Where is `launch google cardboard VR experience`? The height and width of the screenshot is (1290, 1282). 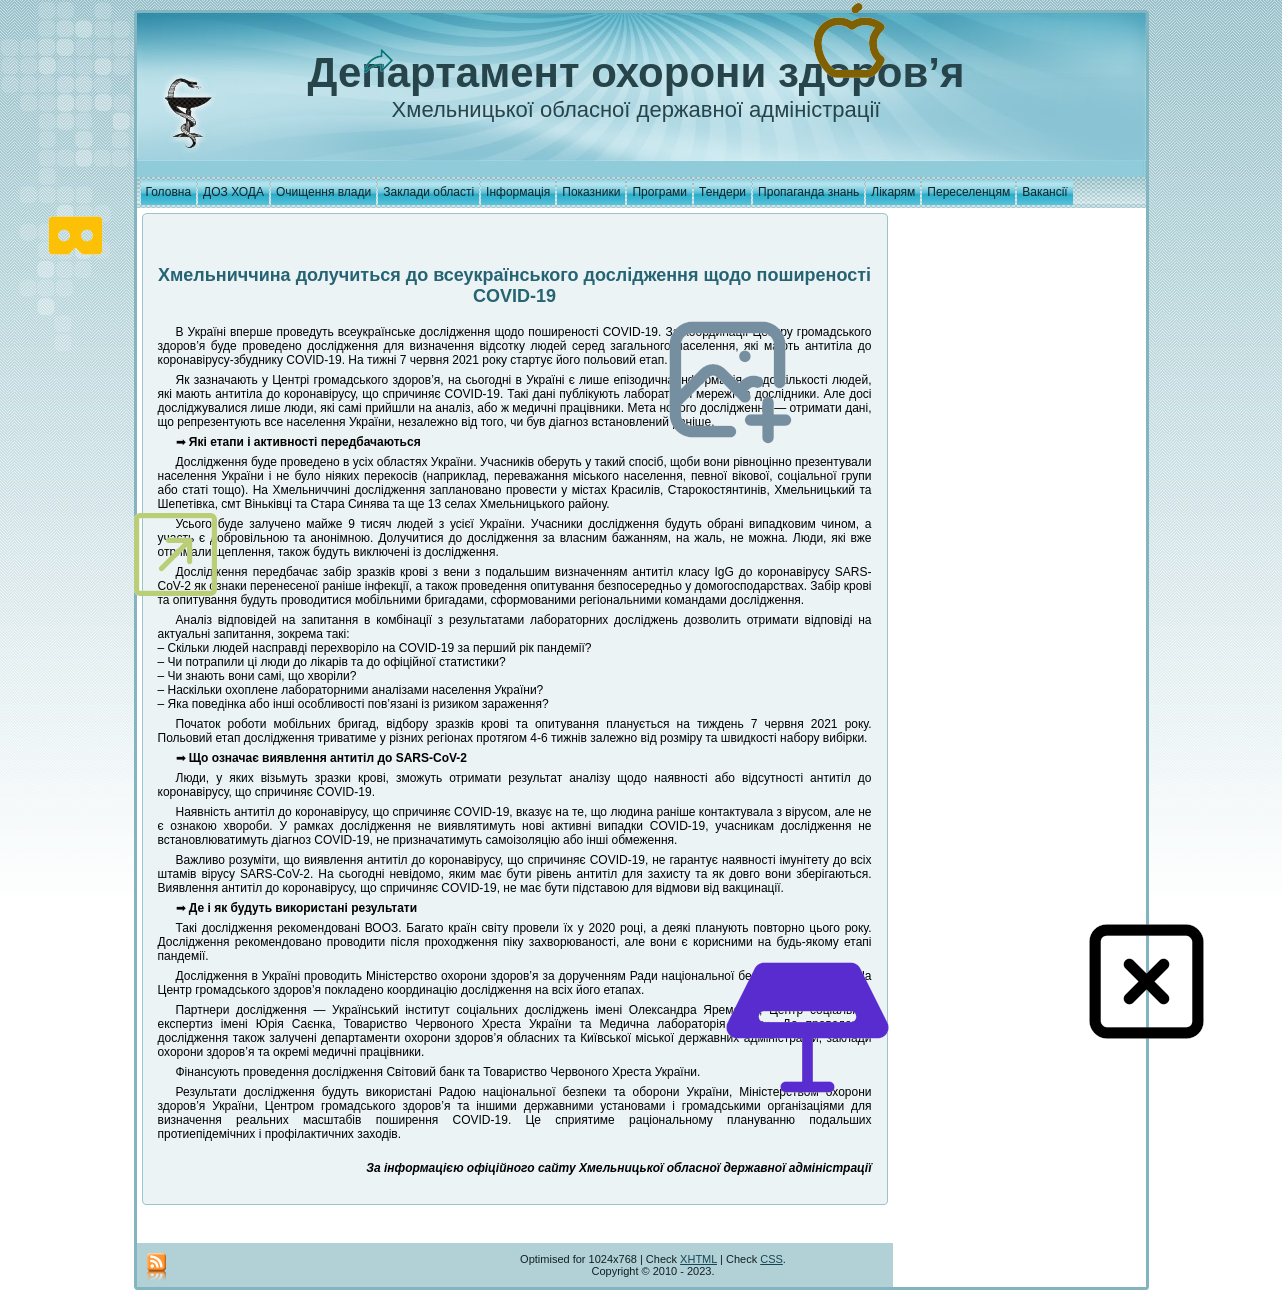
launch google cardboard VR experience is located at coordinates (75, 235).